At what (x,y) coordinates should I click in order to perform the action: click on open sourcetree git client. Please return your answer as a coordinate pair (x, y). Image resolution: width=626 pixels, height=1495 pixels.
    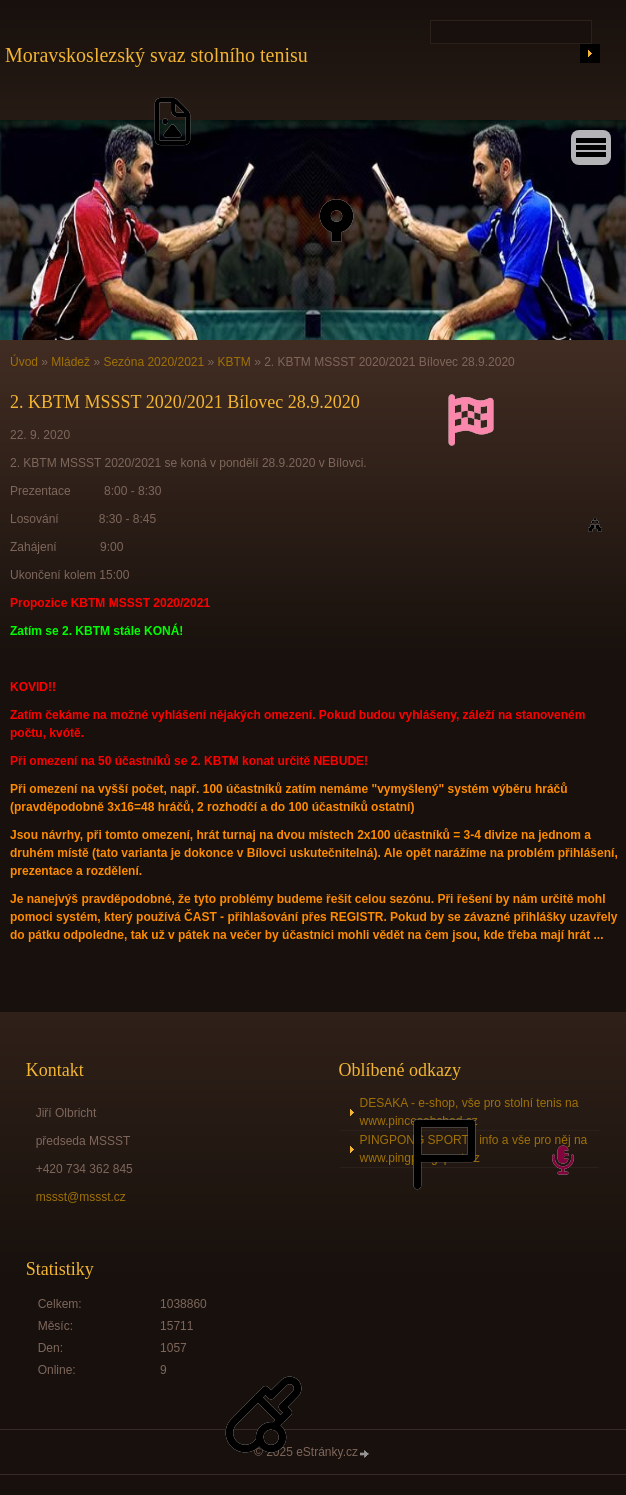
    Looking at the image, I should click on (336, 220).